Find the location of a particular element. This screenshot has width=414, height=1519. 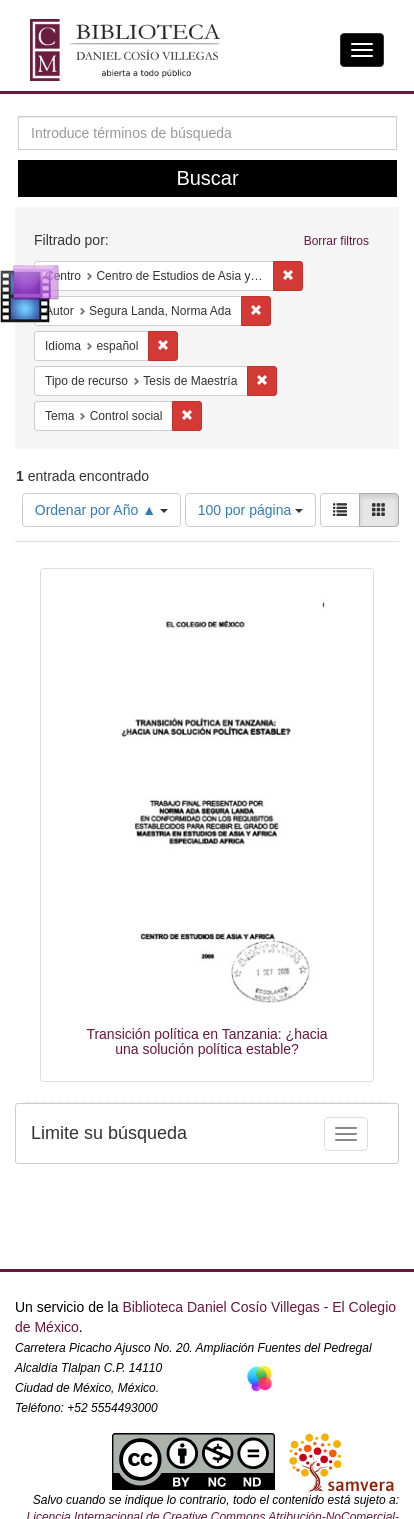

filter media library by type or category is located at coordinates (29, 293).